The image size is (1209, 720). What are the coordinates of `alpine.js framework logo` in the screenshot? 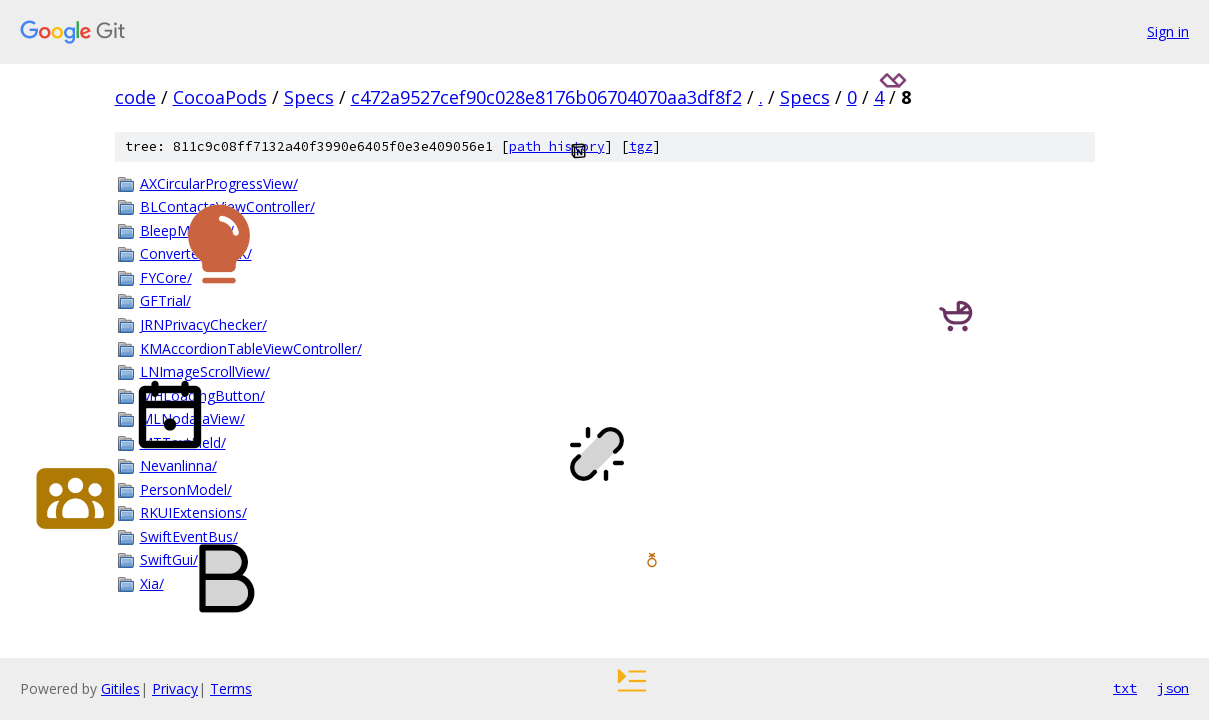 It's located at (893, 81).